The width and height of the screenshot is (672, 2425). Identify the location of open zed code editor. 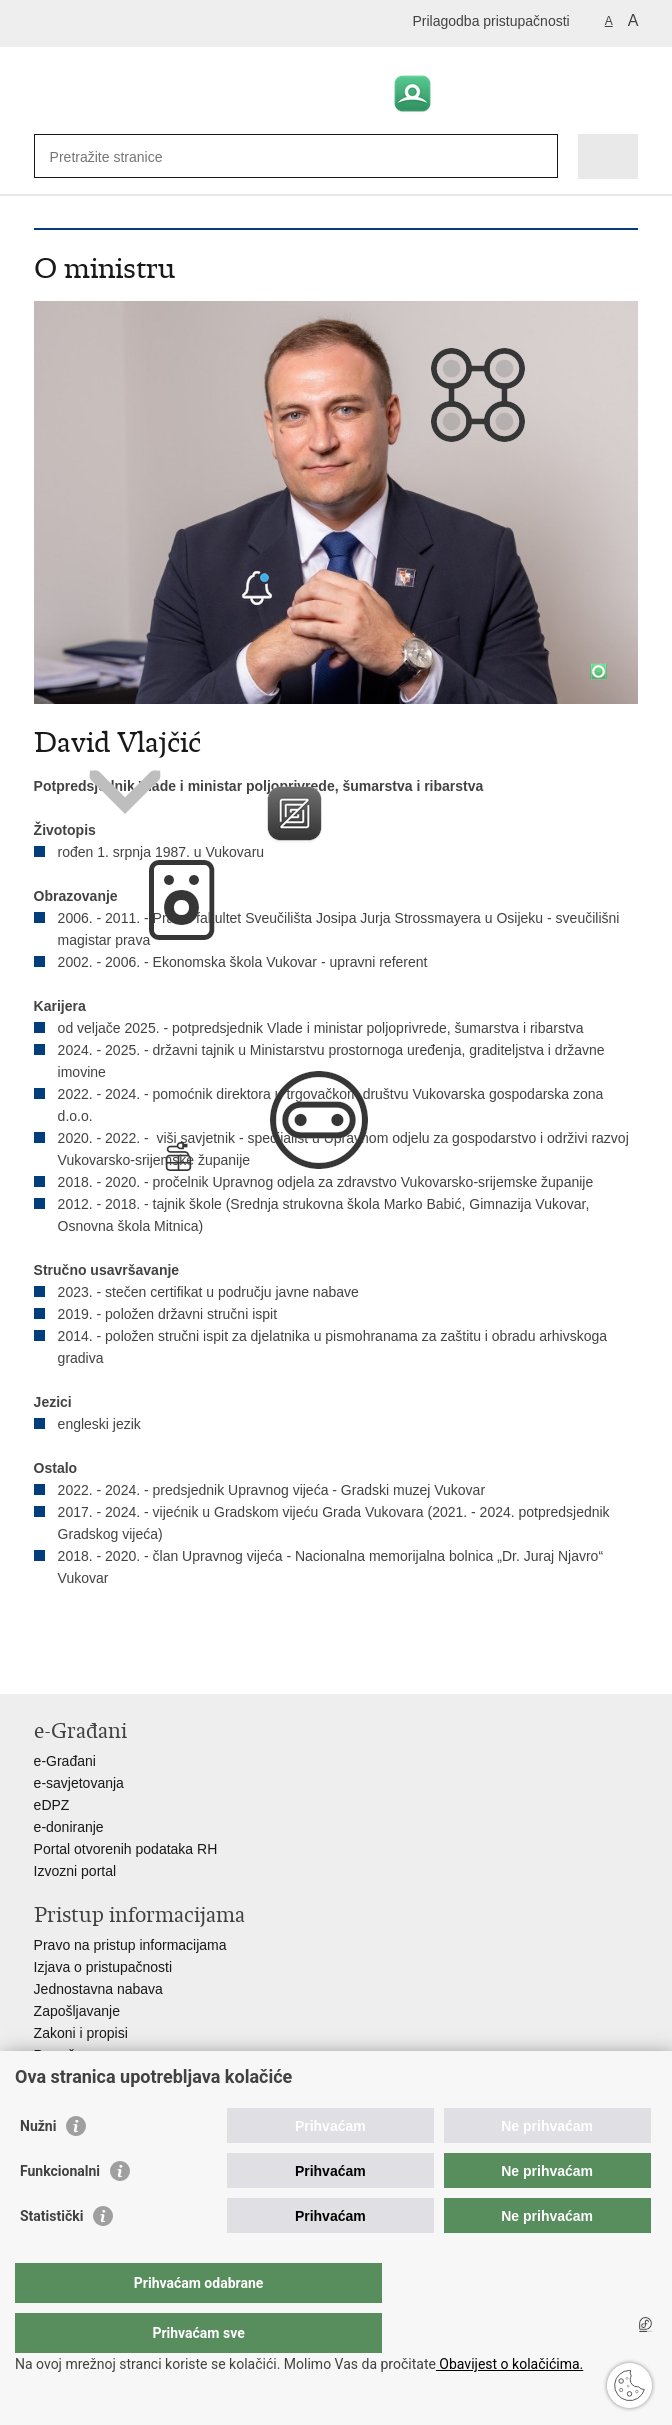
(294, 813).